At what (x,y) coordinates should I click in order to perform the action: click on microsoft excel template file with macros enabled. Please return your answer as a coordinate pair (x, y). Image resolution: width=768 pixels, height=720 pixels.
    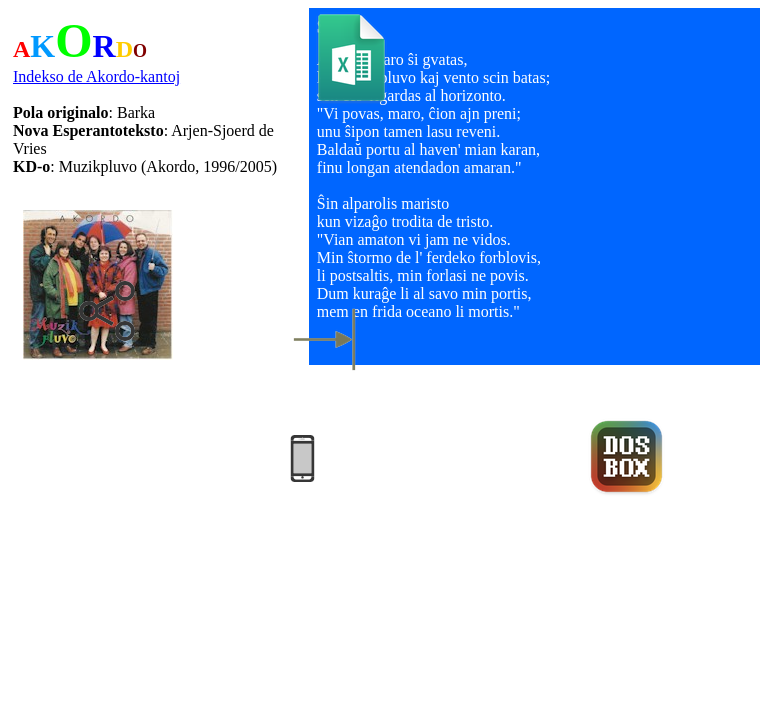
    Looking at the image, I should click on (351, 57).